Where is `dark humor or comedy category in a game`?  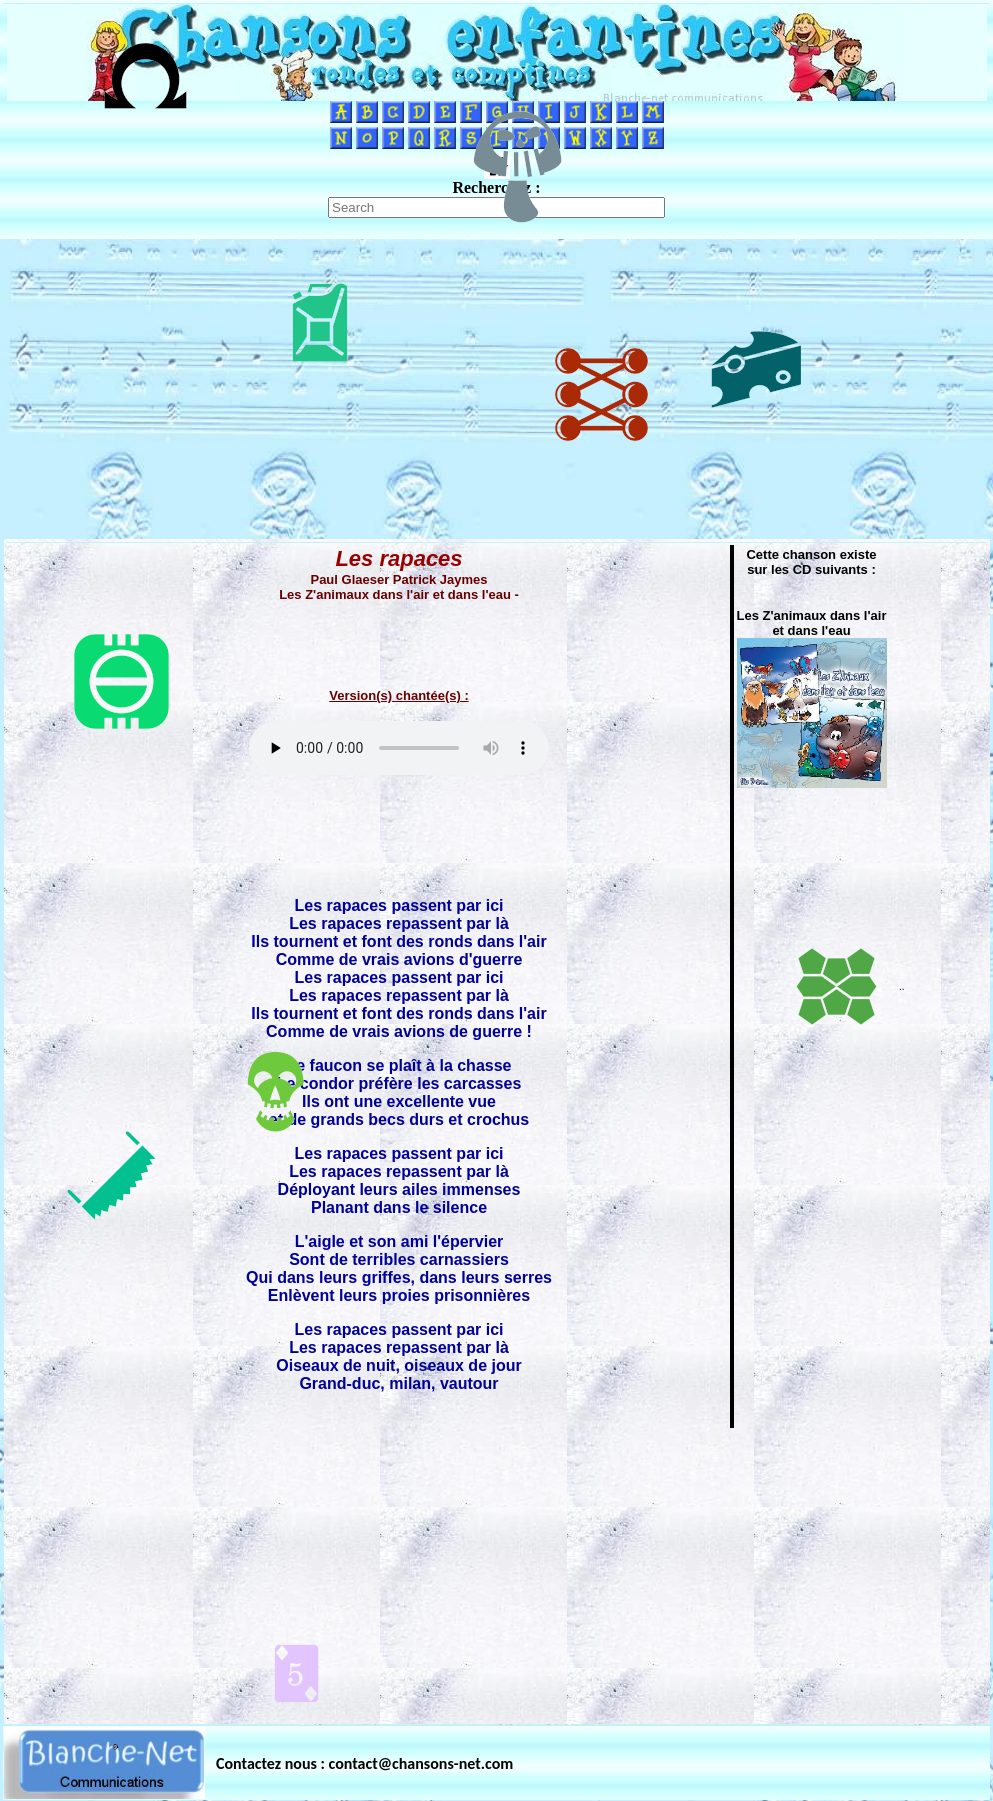 dark humor or comedy category in a game is located at coordinates (275, 1092).